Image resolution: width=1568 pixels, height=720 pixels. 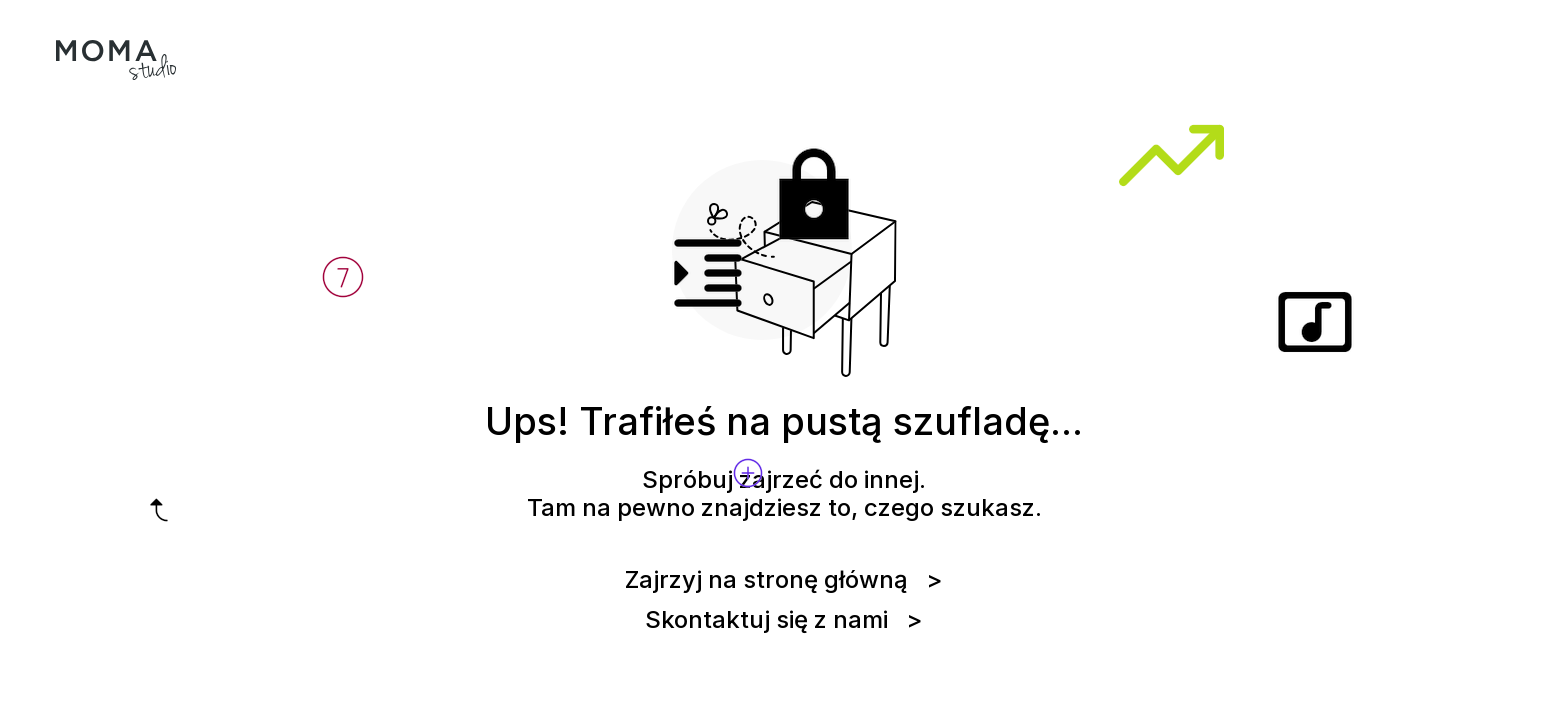 I want to click on add a new item, so click(x=748, y=473).